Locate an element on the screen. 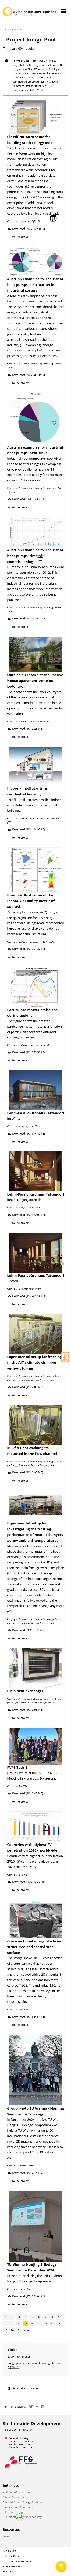 This screenshot has height=2576, width=71. indicates tornado warning or severe weather alert is located at coordinates (46, 1445).